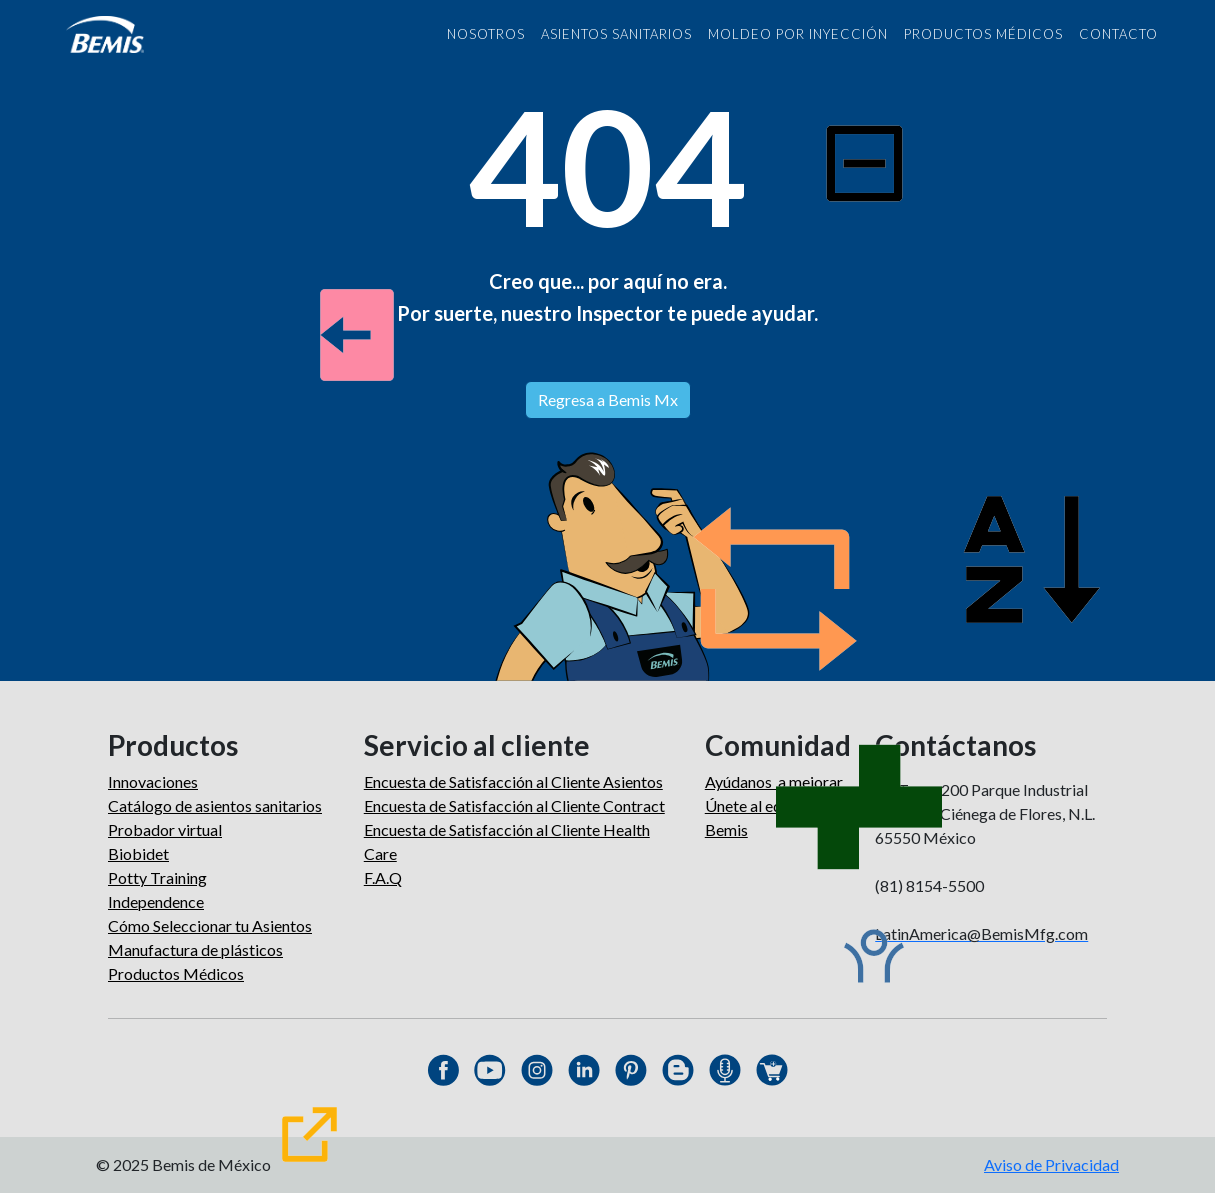 Image resolution: width=1215 pixels, height=1193 pixels. I want to click on CrateDB database platform logo, so click(859, 807).